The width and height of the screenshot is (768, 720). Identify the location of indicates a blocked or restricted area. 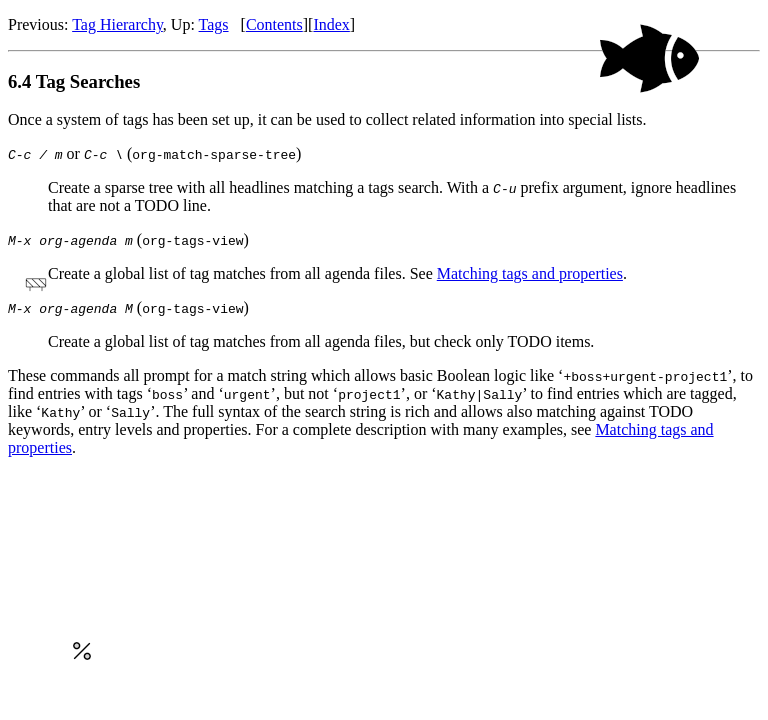
(36, 284).